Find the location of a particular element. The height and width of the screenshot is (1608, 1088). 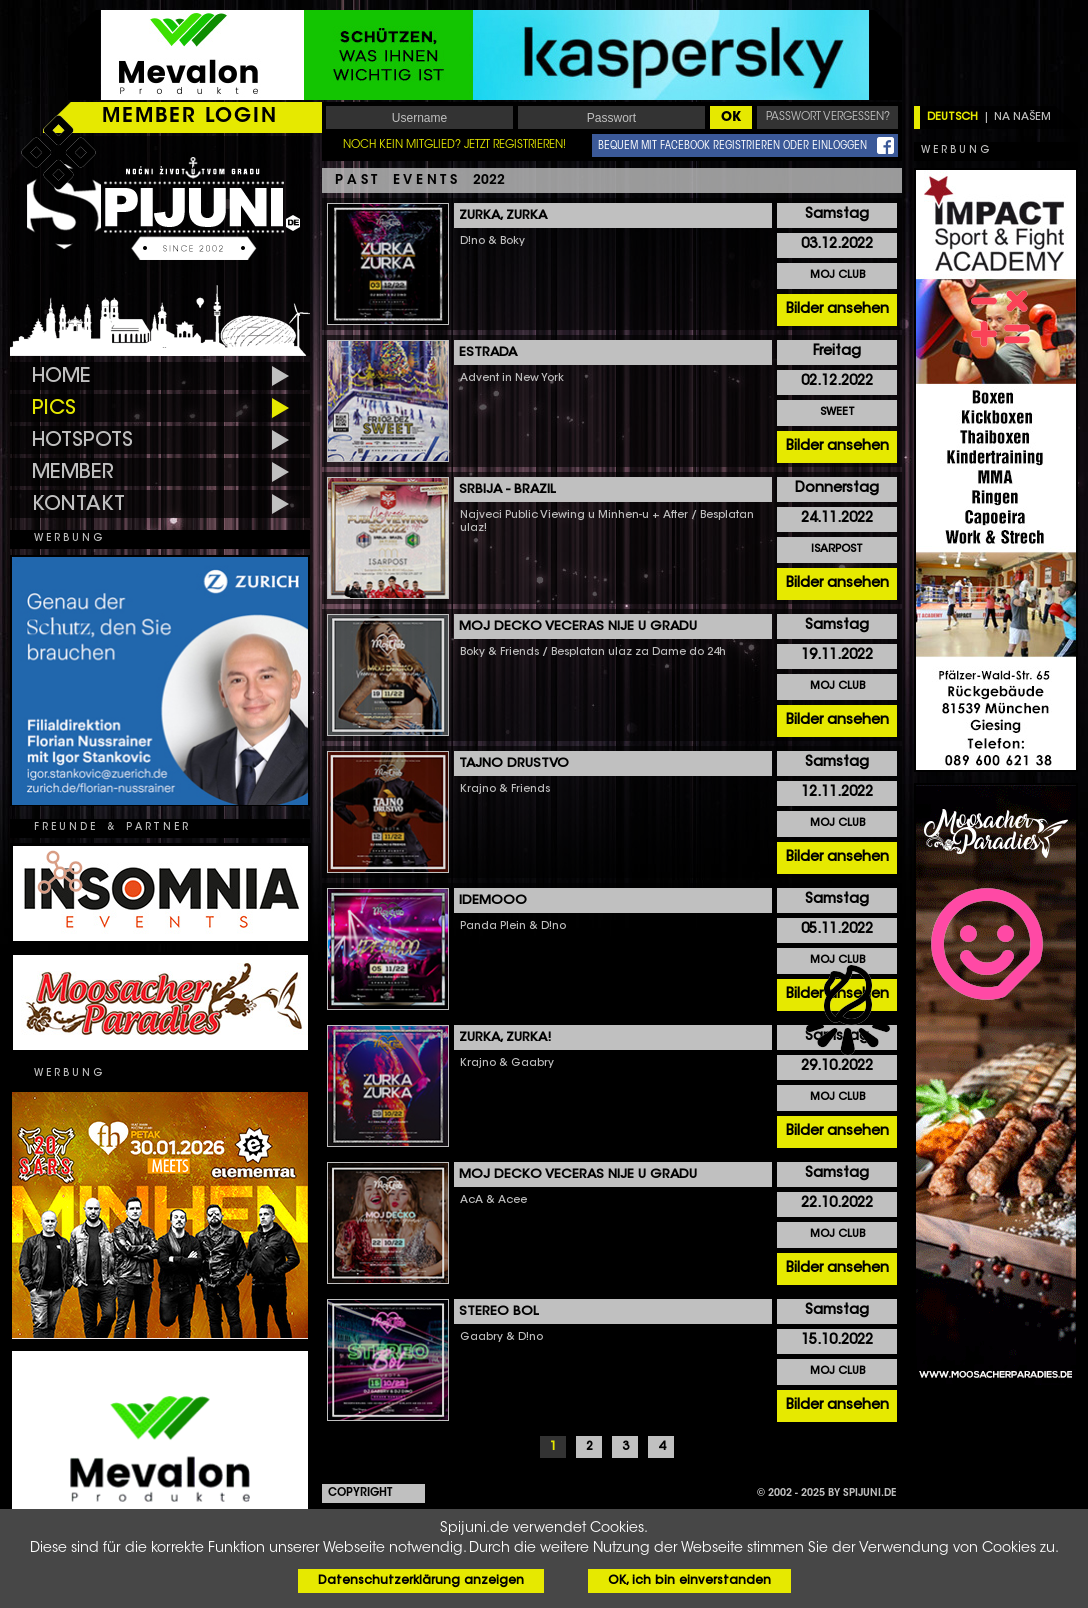

view network connections or relationships is located at coordinates (60, 873).